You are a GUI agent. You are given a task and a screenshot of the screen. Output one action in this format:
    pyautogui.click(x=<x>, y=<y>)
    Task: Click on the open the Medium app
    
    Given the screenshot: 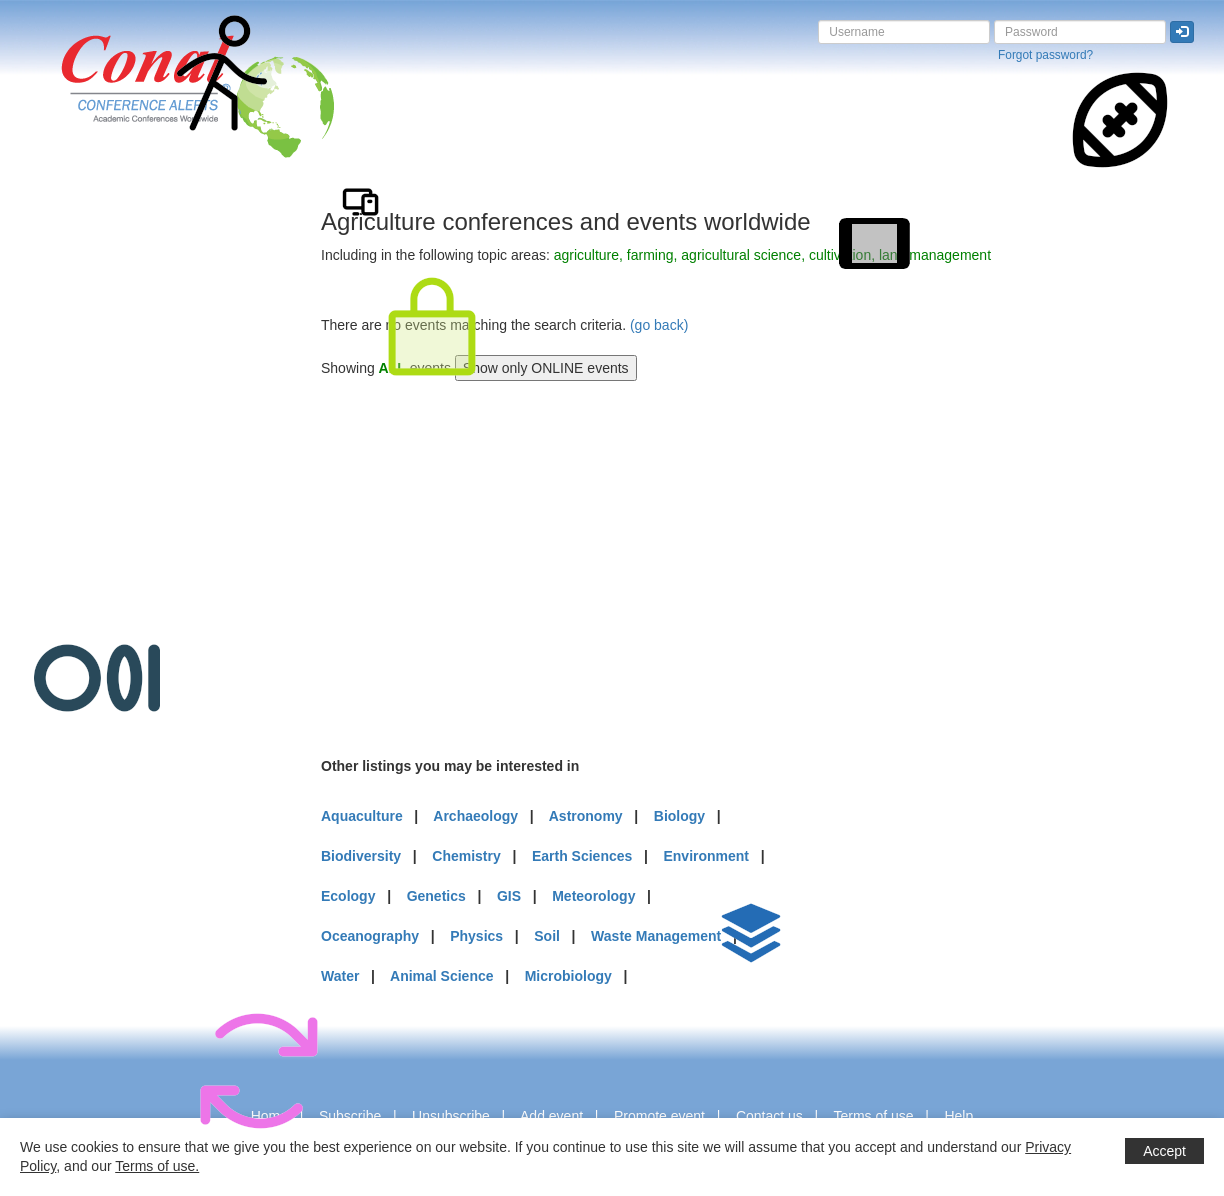 What is the action you would take?
    pyautogui.click(x=97, y=678)
    